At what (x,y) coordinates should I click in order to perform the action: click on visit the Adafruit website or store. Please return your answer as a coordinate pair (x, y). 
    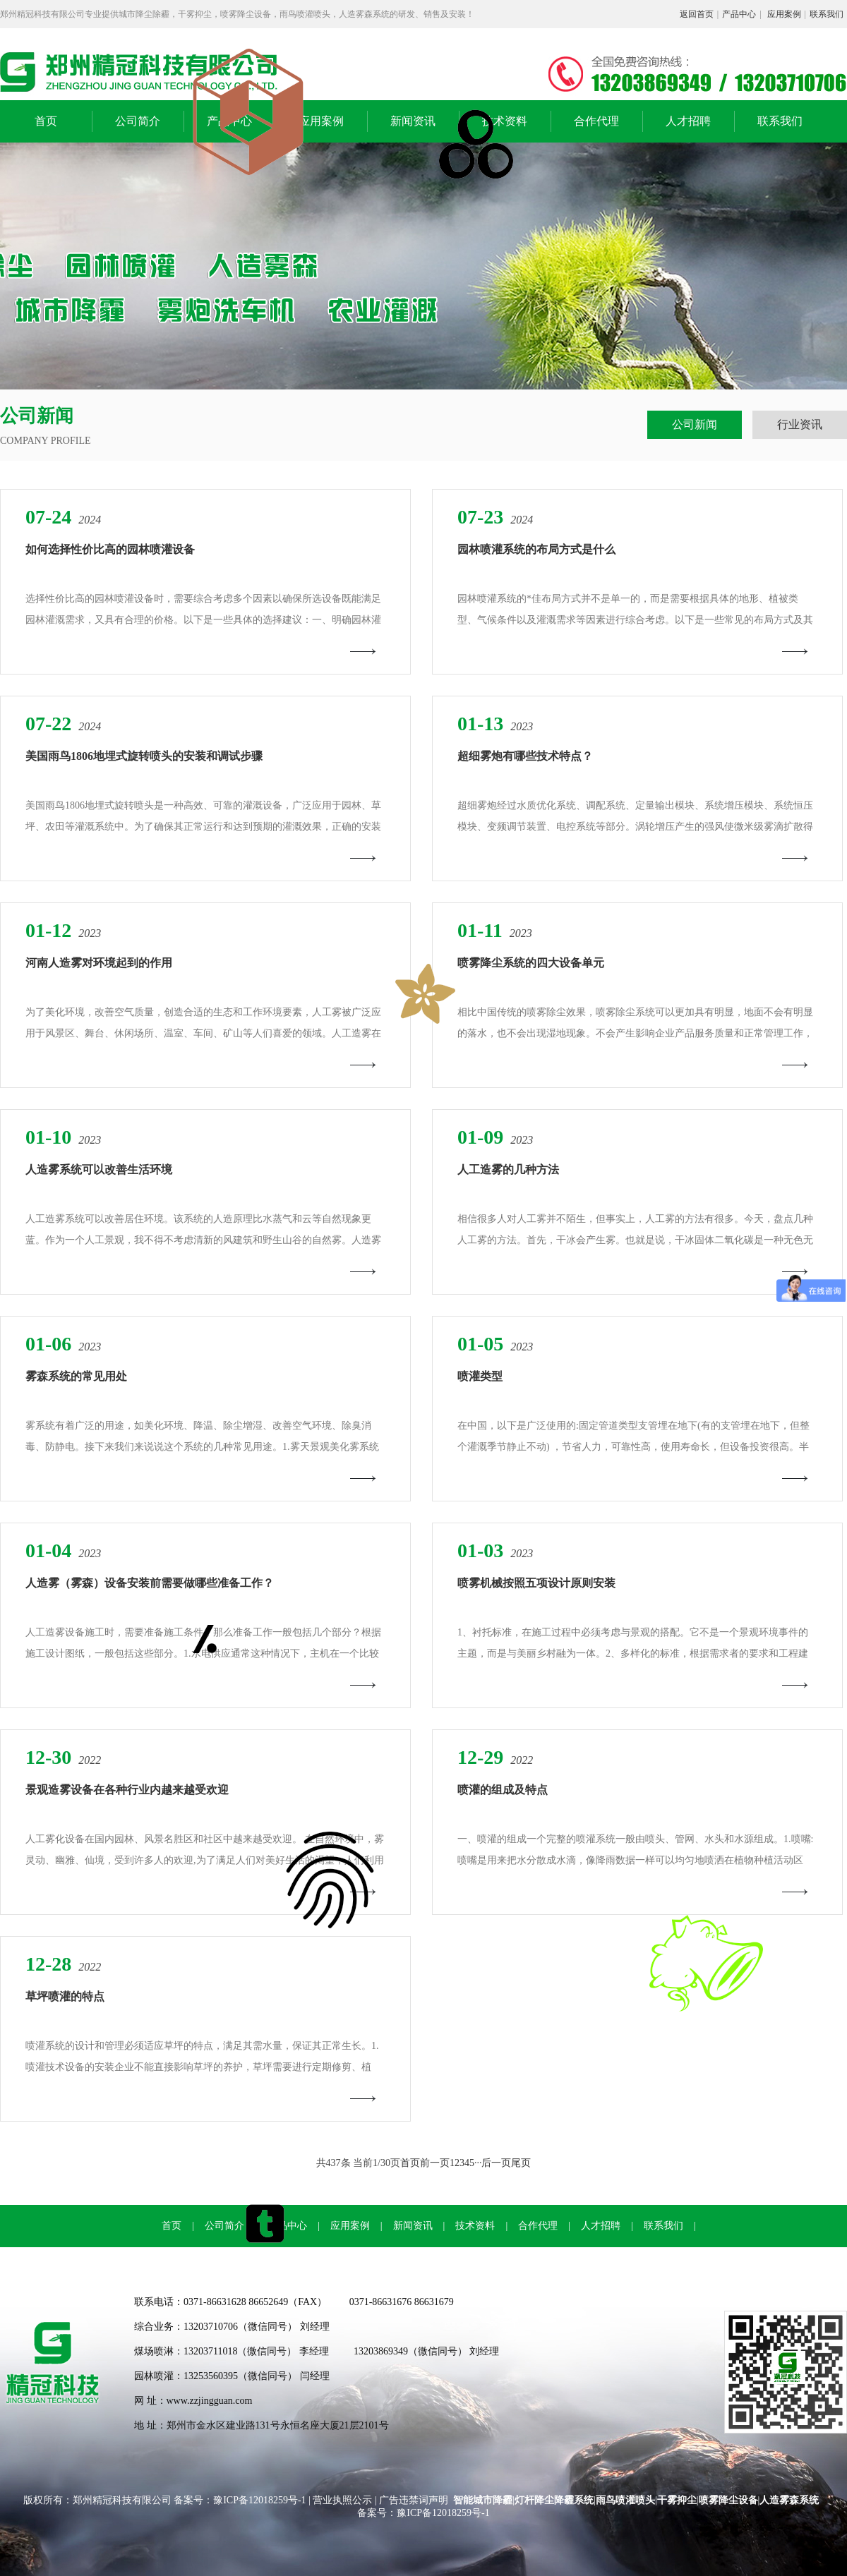
    Looking at the image, I should click on (425, 993).